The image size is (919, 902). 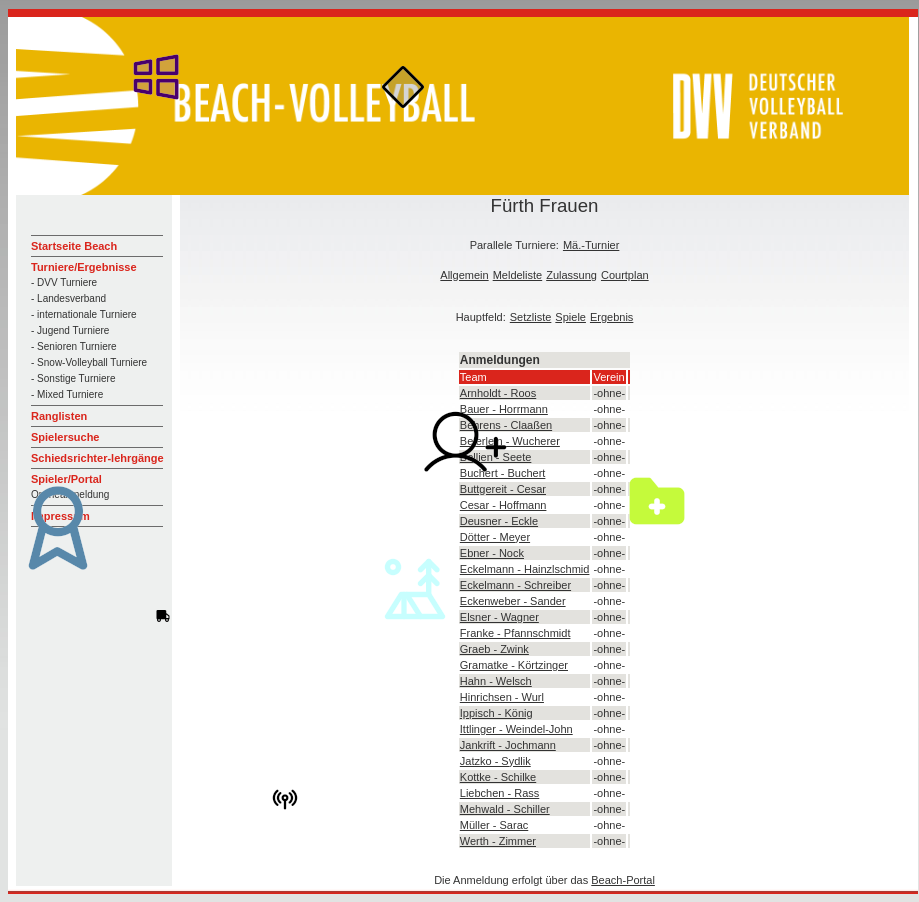 What do you see at coordinates (462, 444) in the screenshot?
I see `add a new contact or friend` at bounding box center [462, 444].